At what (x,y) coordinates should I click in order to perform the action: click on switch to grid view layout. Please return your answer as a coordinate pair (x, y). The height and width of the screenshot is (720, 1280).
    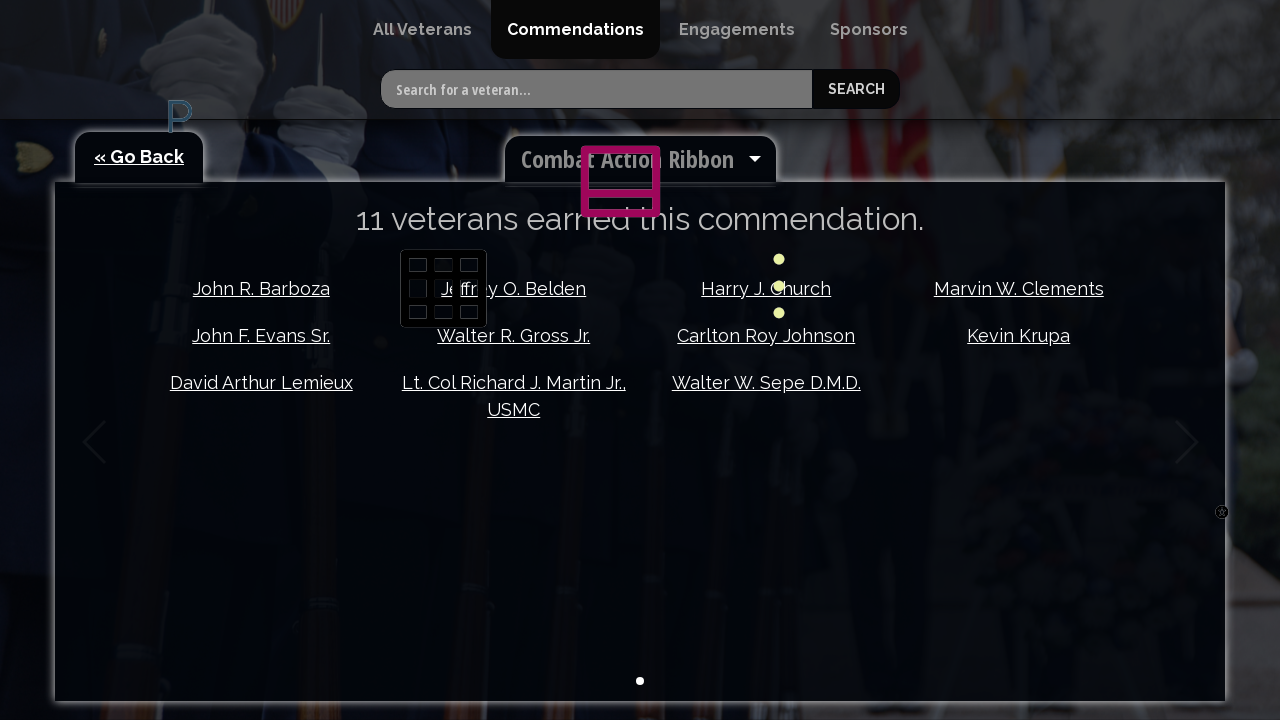
    Looking at the image, I should click on (443, 288).